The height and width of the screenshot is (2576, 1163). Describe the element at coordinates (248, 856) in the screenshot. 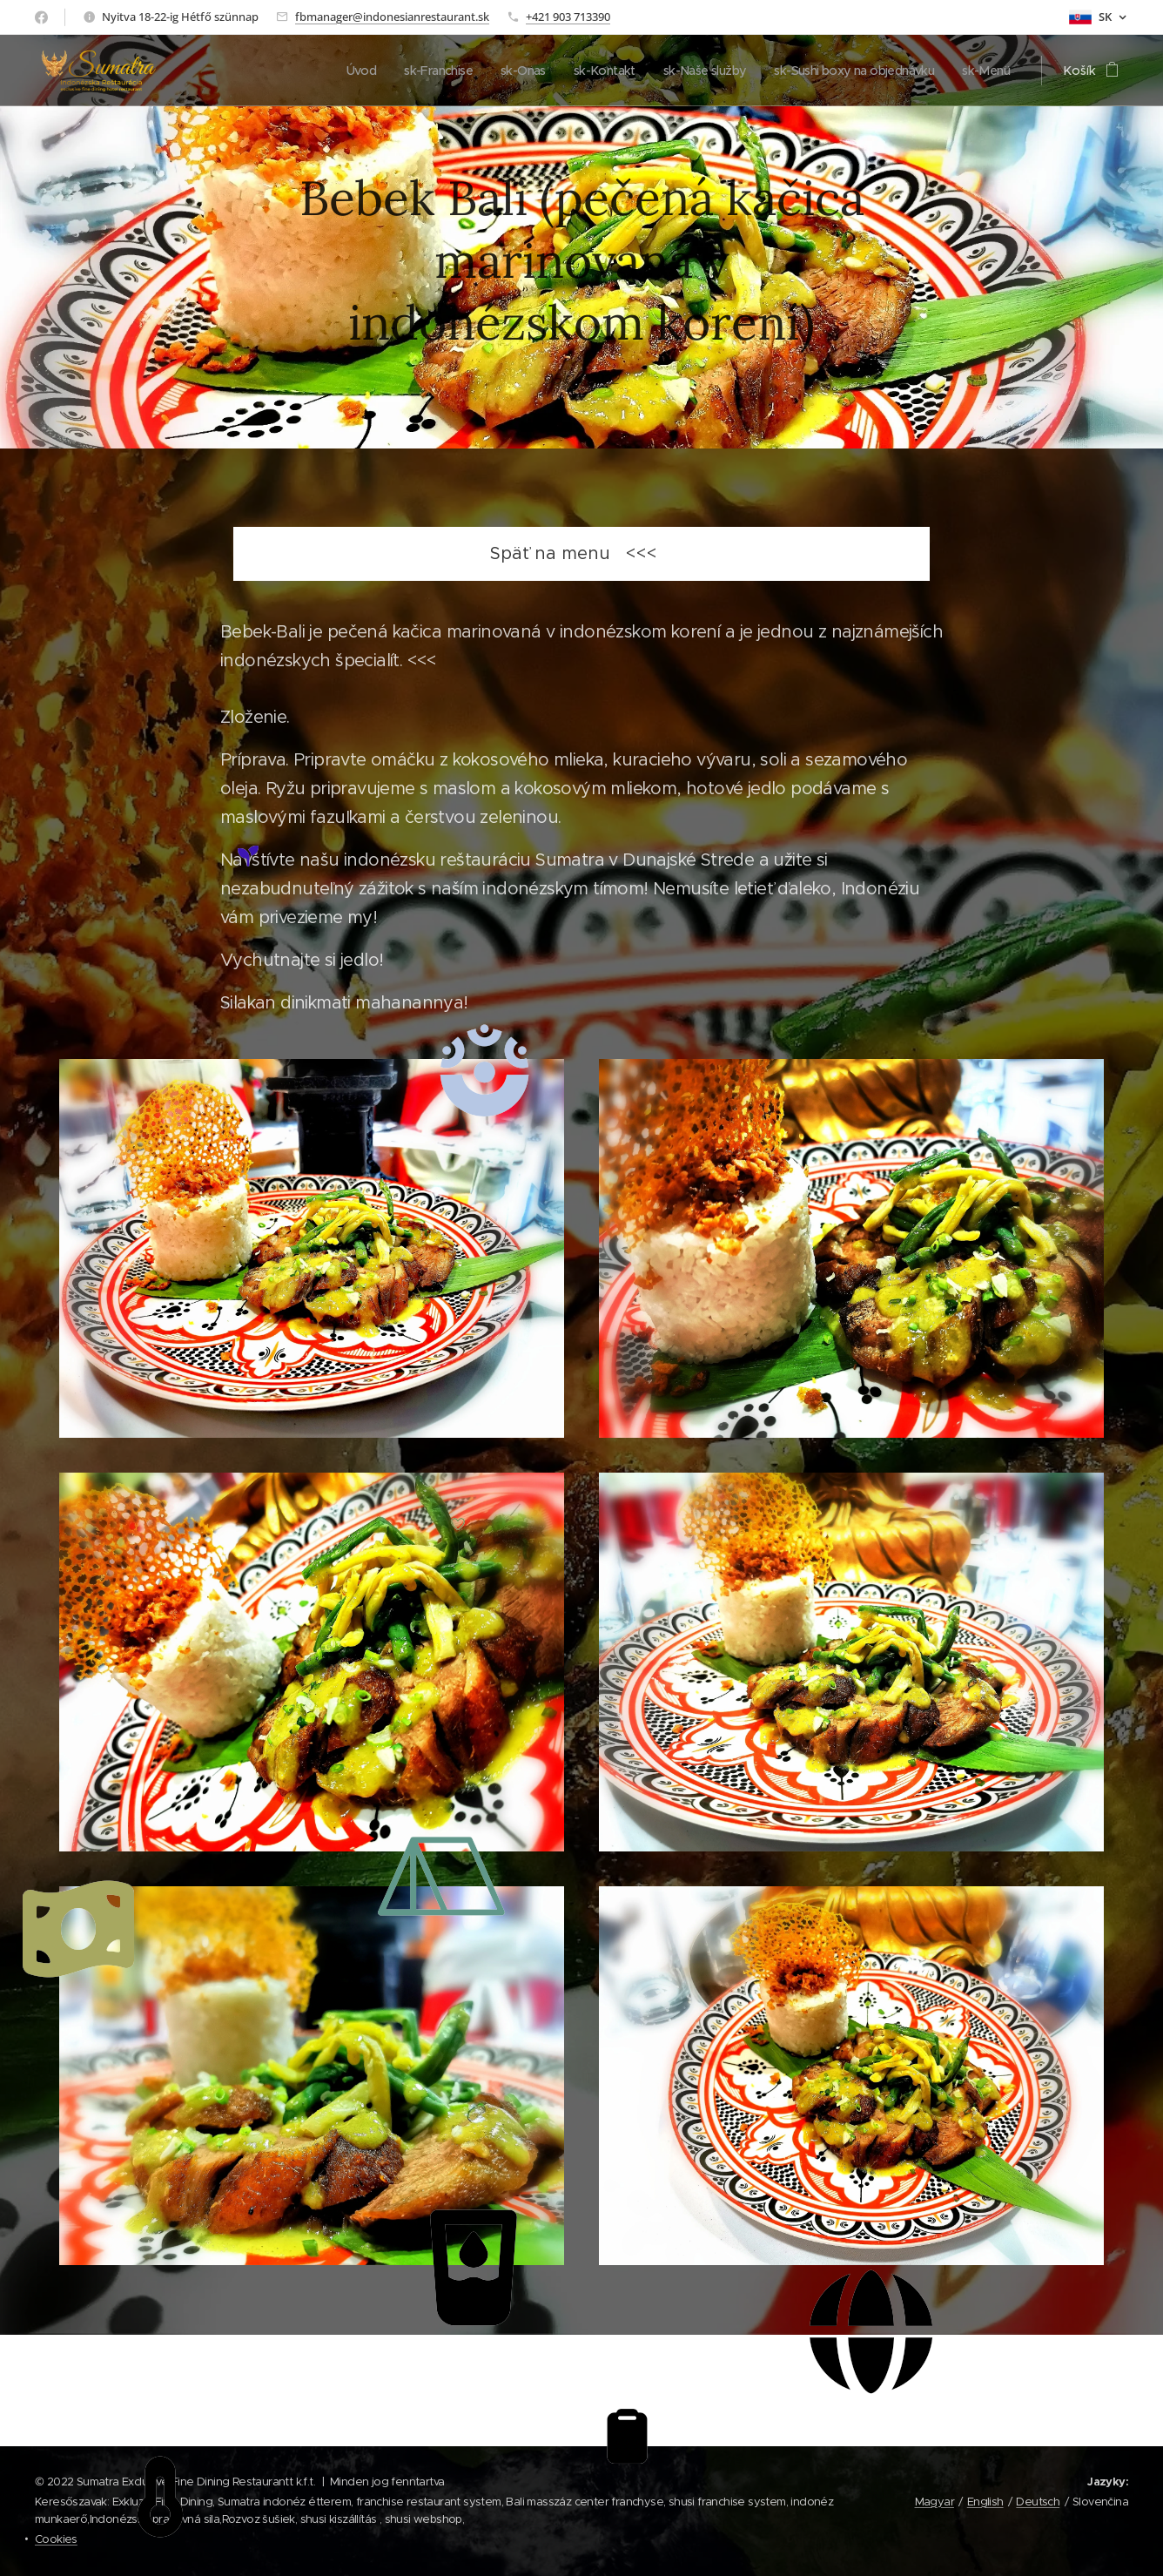

I see `indicates eco-friendly or sustainable option` at that location.